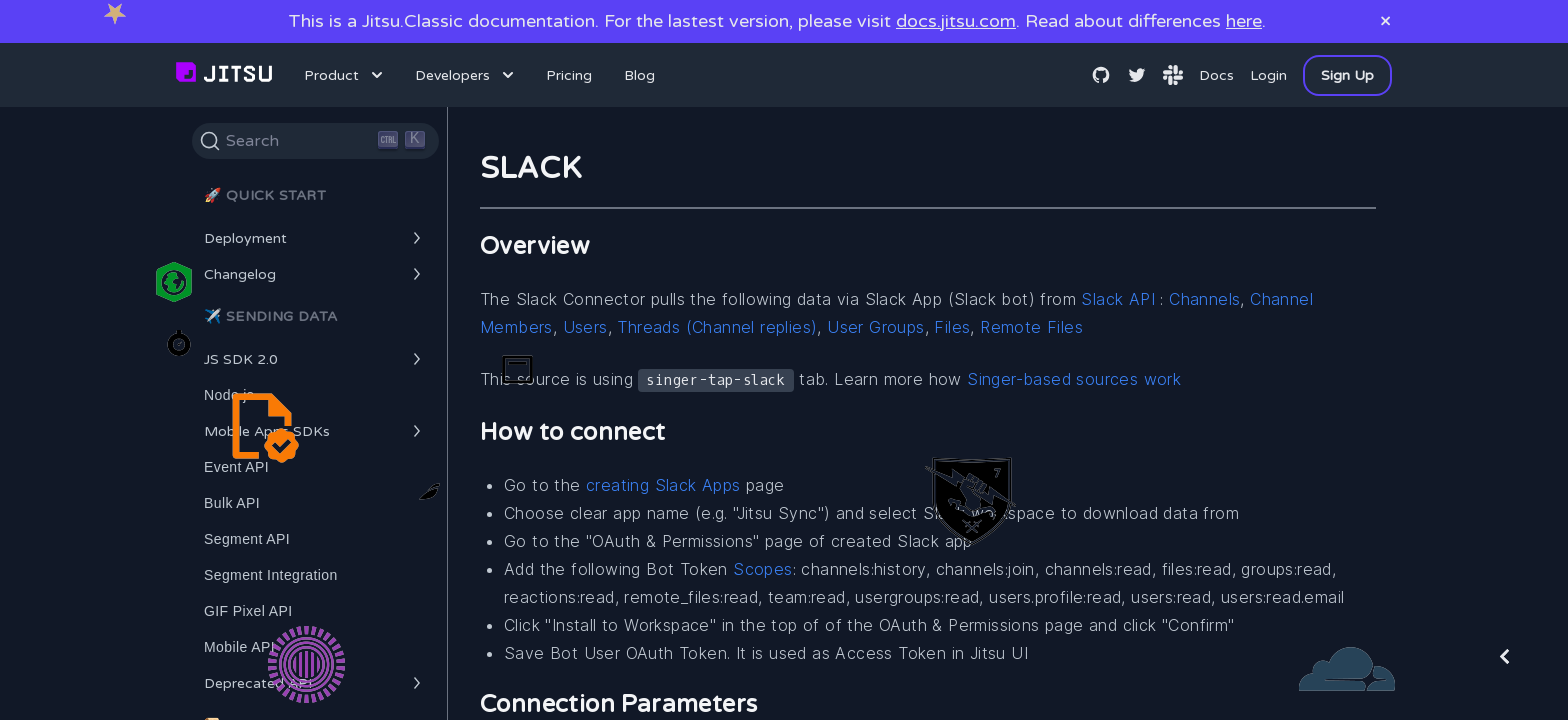 The width and height of the screenshot is (1568, 720). Describe the element at coordinates (174, 282) in the screenshot. I see `open ArcGIS mapping application` at that location.